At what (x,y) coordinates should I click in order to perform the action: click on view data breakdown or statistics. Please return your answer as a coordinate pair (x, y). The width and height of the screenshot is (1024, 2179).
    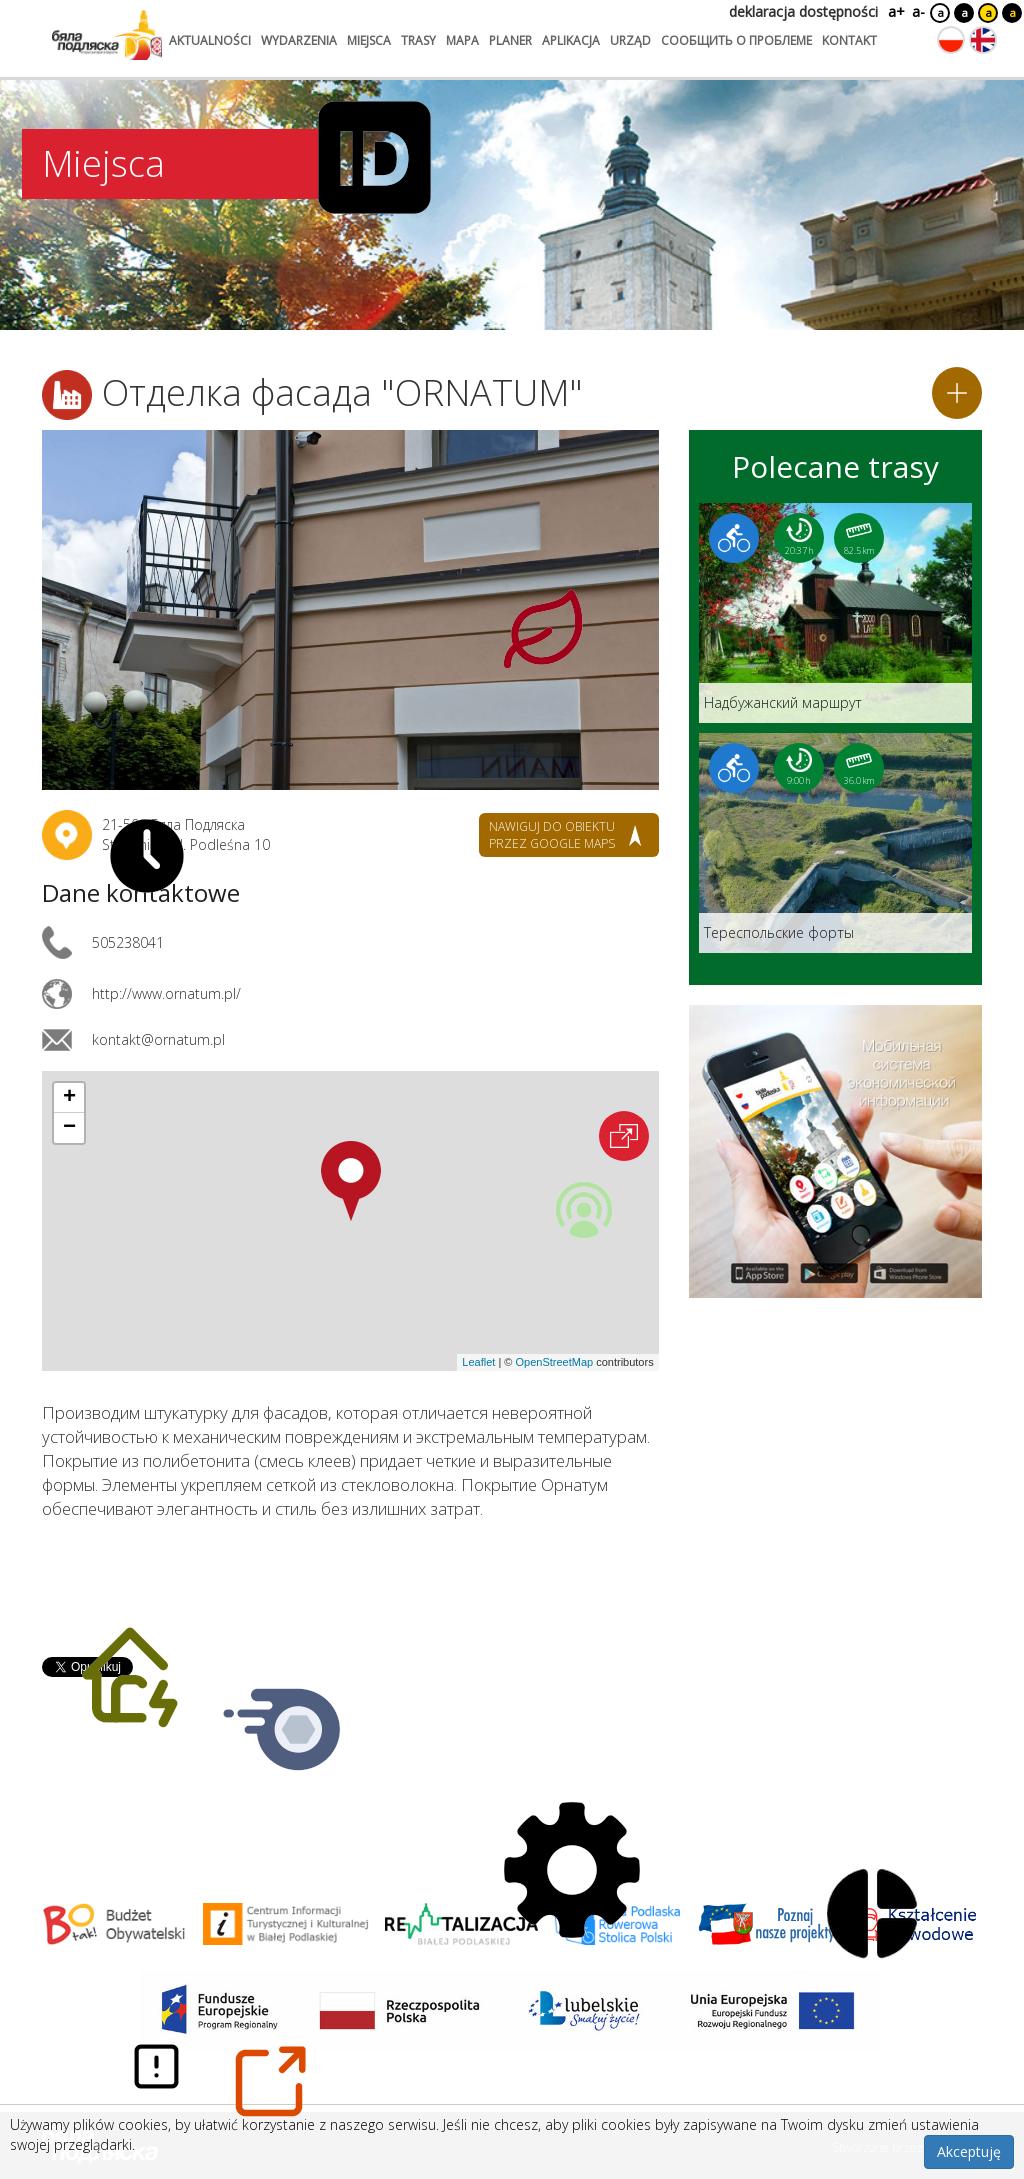
    Looking at the image, I should click on (872, 1913).